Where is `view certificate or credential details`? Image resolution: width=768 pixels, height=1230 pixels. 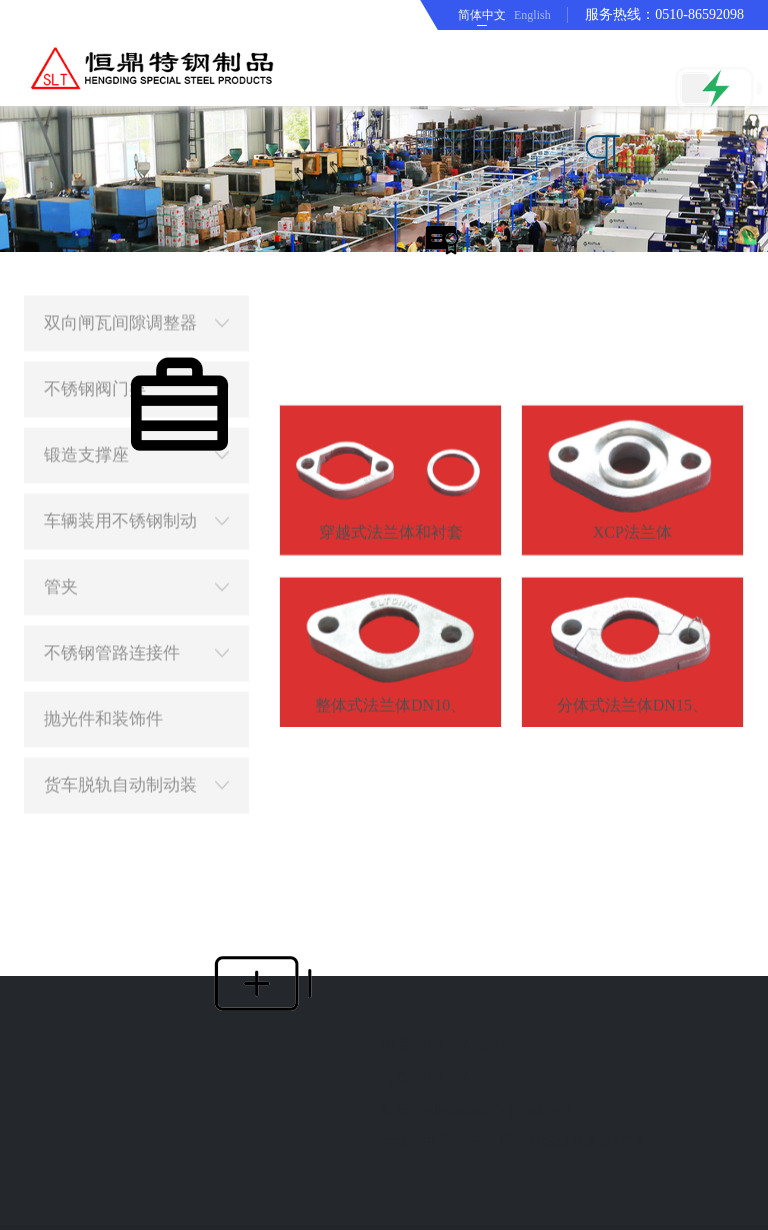 view certificate or credential details is located at coordinates (441, 239).